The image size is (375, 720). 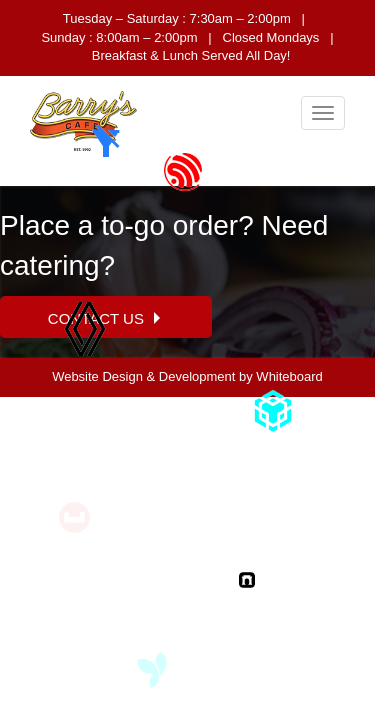 What do you see at coordinates (247, 580) in the screenshot?
I see `open the Farcaster app` at bounding box center [247, 580].